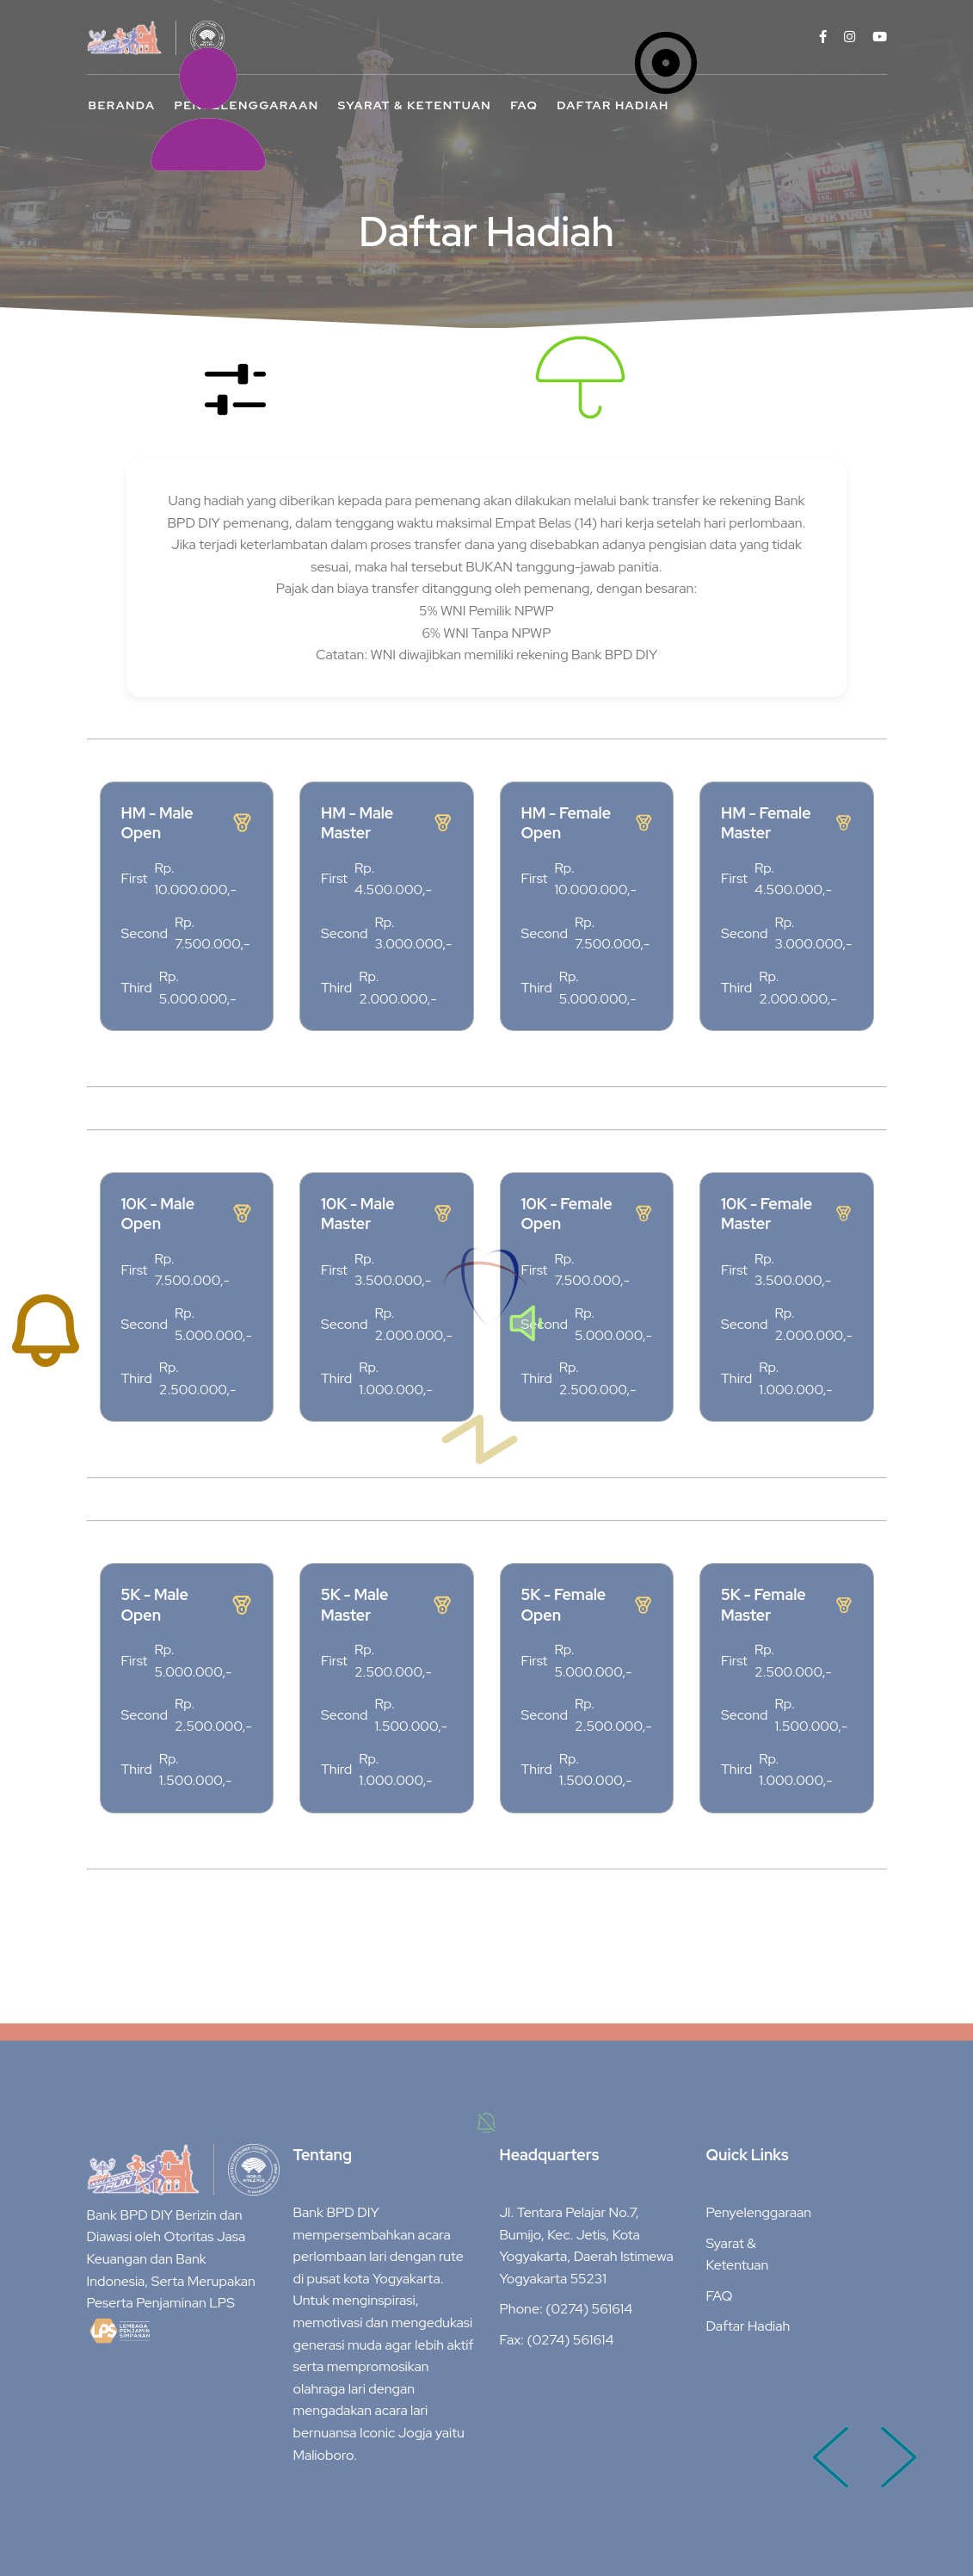  I want to click on view notifications, so click(46, 1331).